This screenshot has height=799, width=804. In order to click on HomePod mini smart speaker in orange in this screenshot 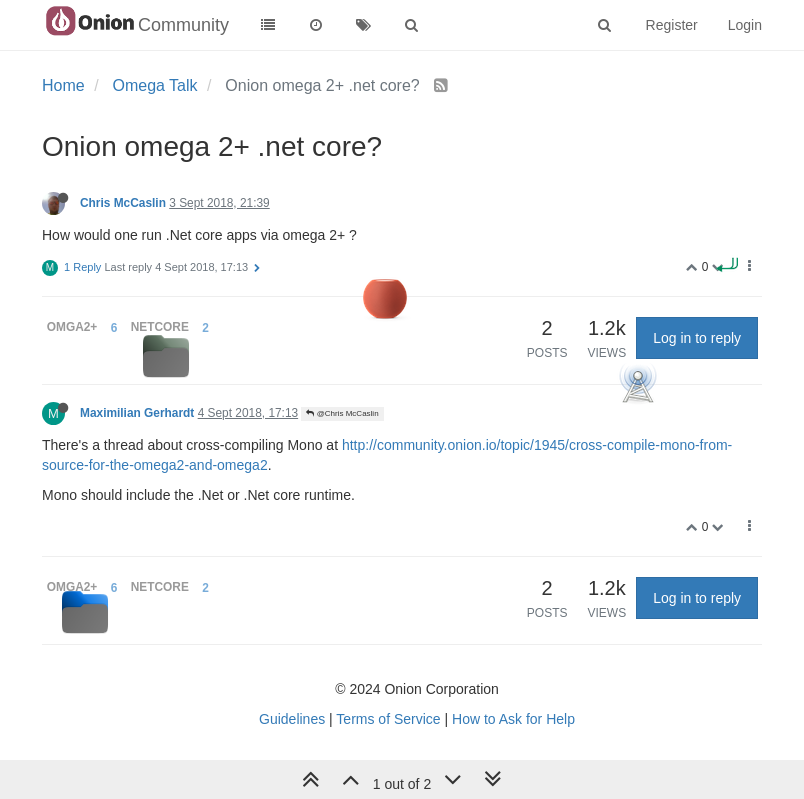, I will do `click(385, 303)`.